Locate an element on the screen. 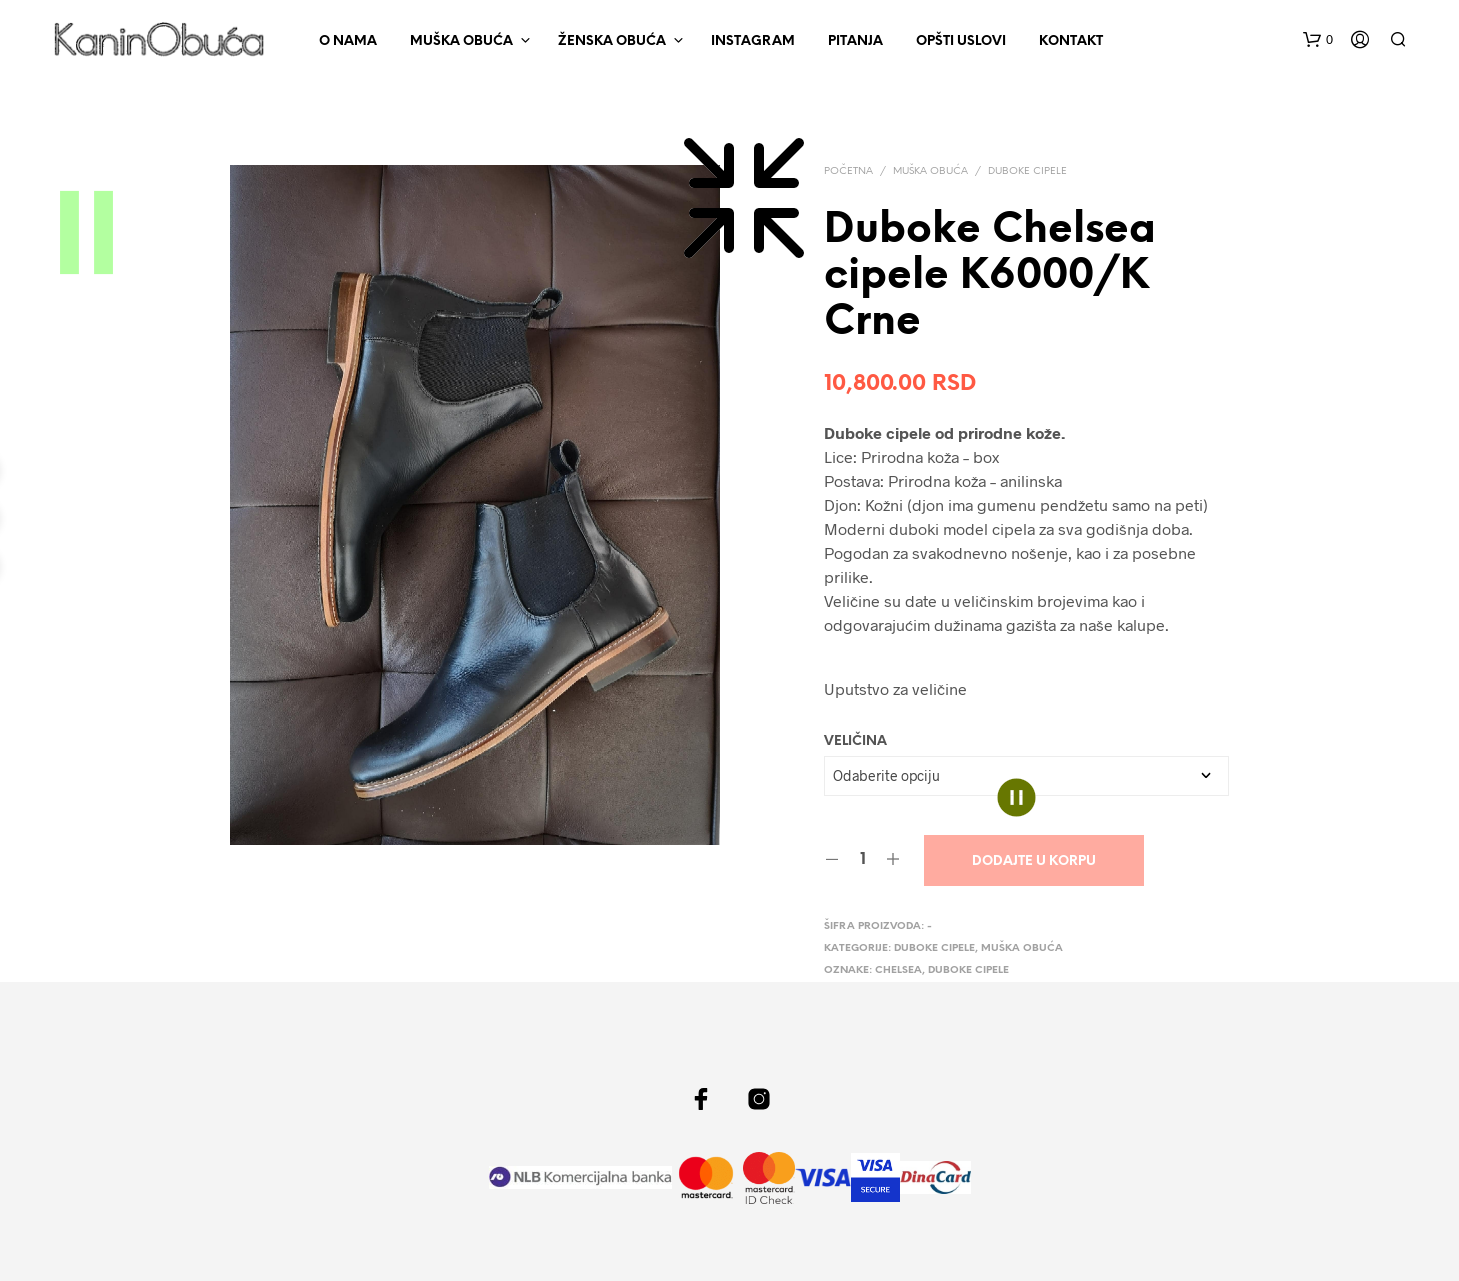  pause media playback is located at coordinates (1016, 797).